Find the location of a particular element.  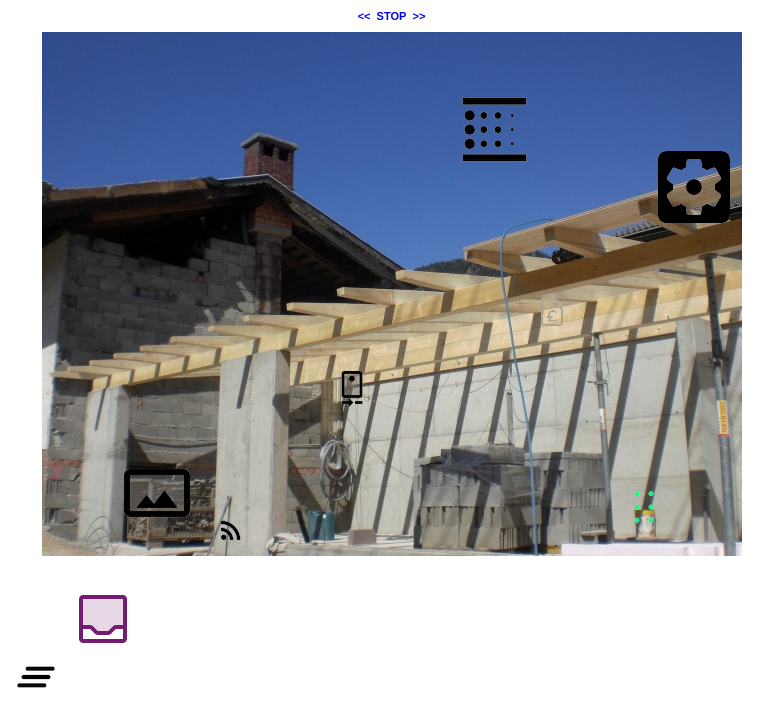

drag to reorder items is located at coordinates (644, 507).